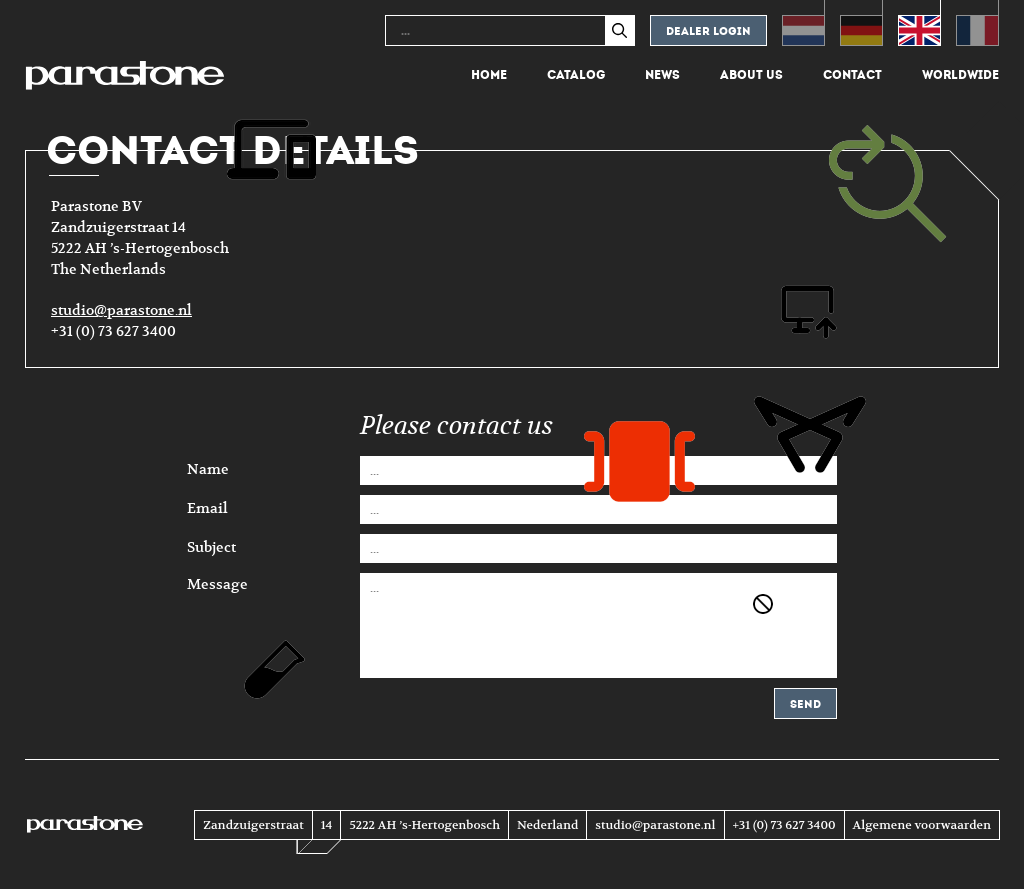 This screenshot has height=889, width=1024. Describe the element at coordinates (273, 669) in the screenshot. I see `run a test or experiment` at that location.